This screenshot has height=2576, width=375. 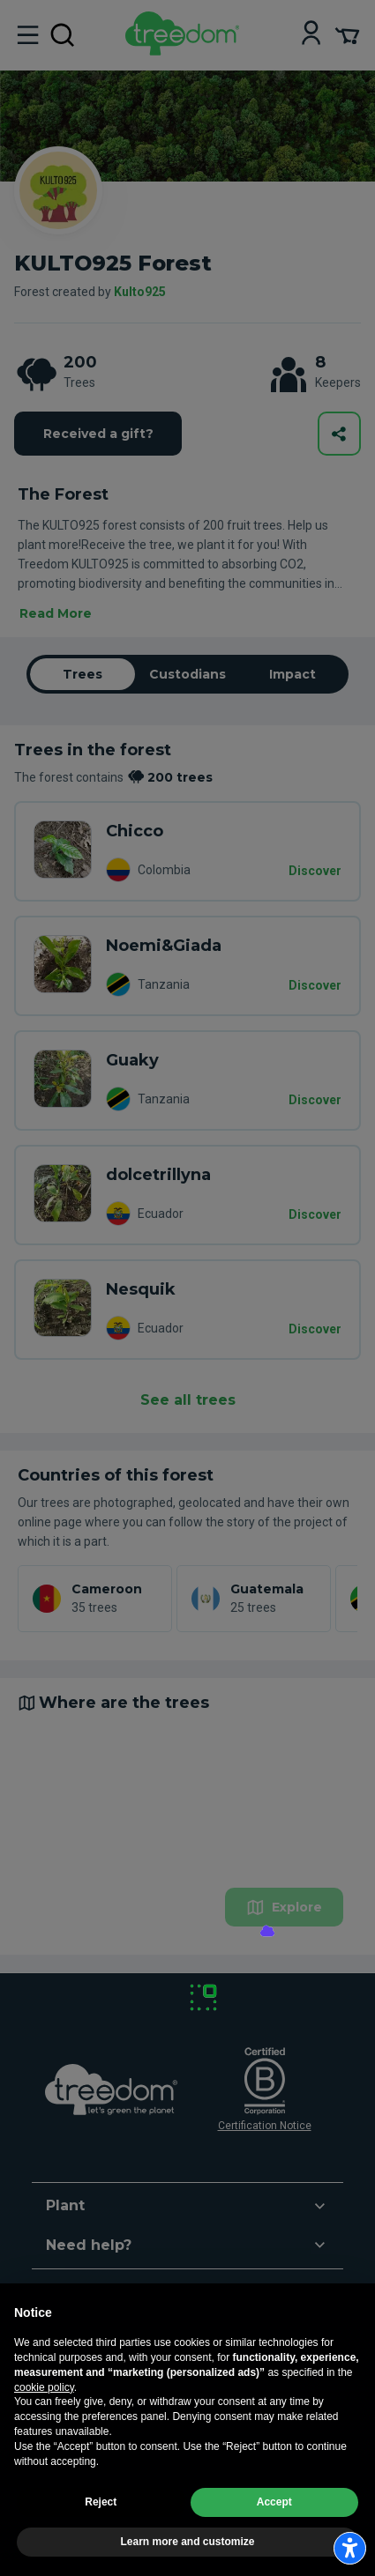 I want to click on access cloud storage, so click(x=267, y=1931).